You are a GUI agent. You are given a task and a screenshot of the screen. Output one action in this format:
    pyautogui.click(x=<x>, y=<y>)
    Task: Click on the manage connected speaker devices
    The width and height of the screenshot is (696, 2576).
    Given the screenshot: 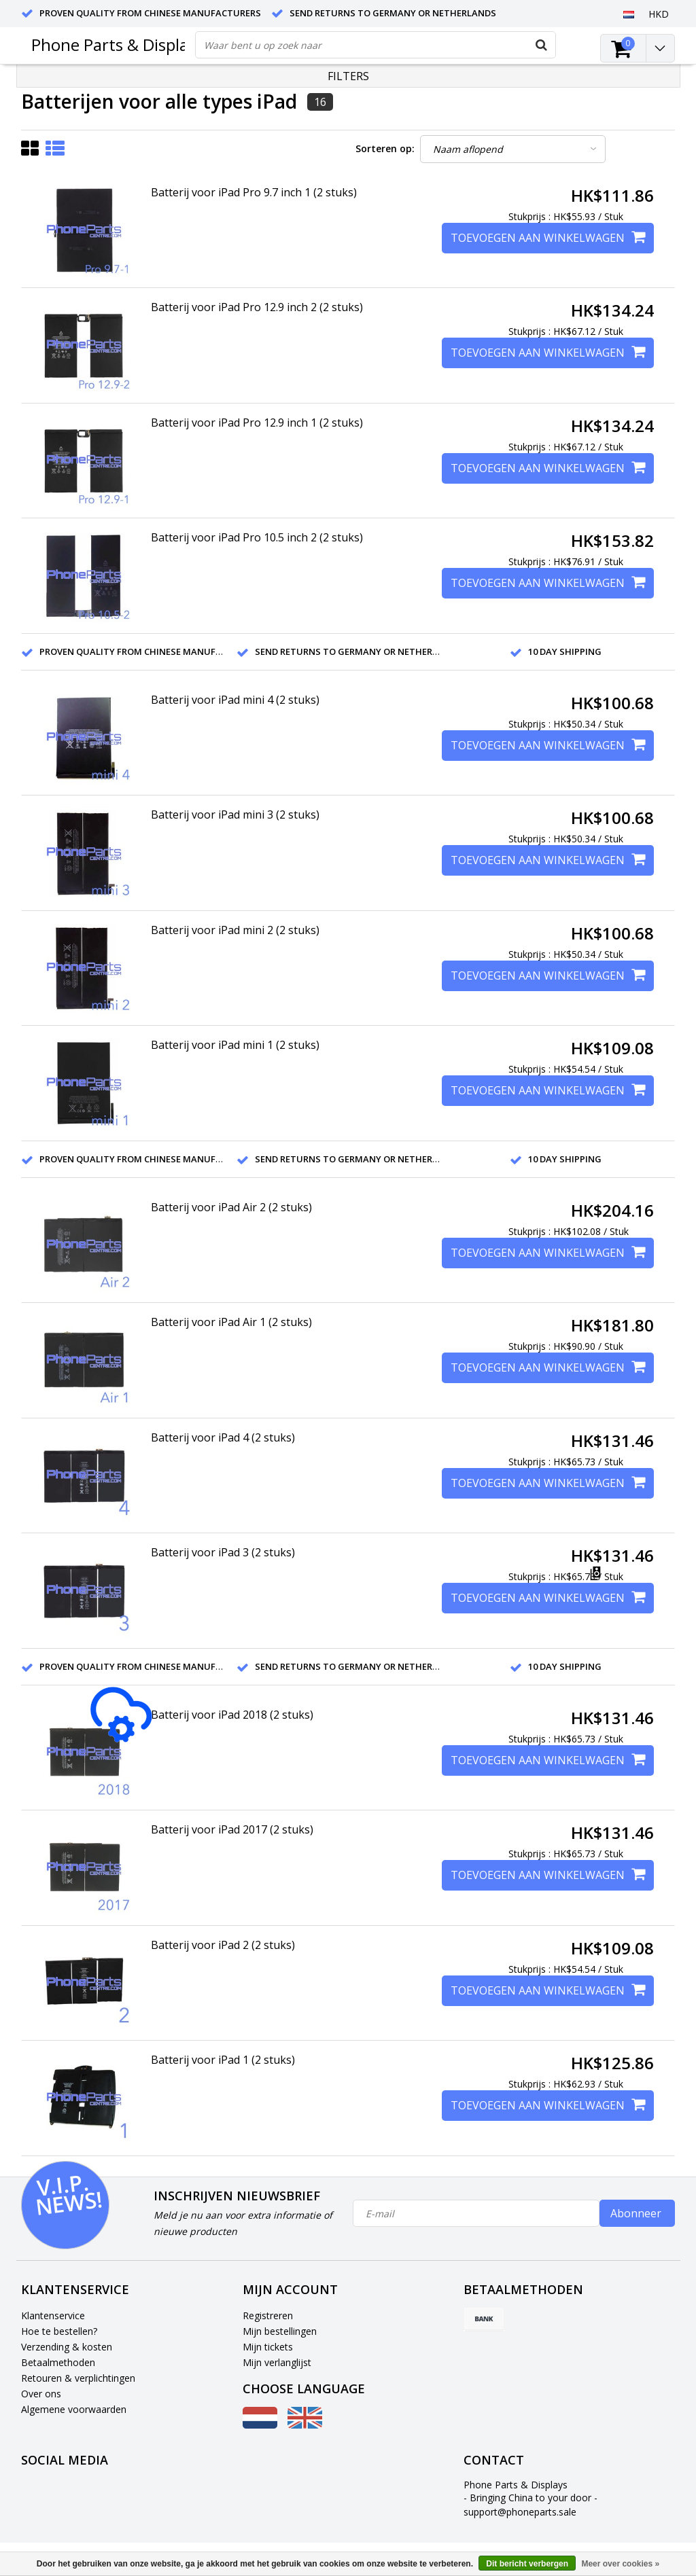 What is the action you would take?
    pyautogui.click(x=595, y=1573)
    